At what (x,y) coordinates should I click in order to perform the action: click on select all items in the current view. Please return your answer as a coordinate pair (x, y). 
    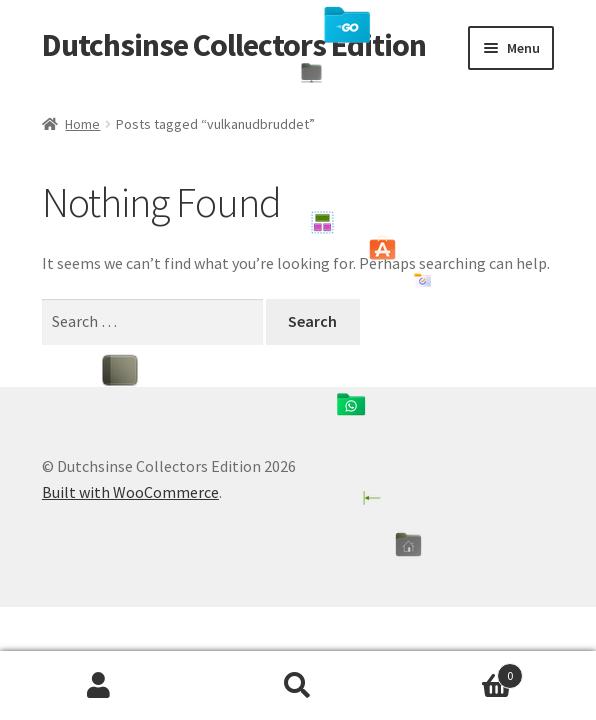
    Looking at the image, I should click on (322, 222).